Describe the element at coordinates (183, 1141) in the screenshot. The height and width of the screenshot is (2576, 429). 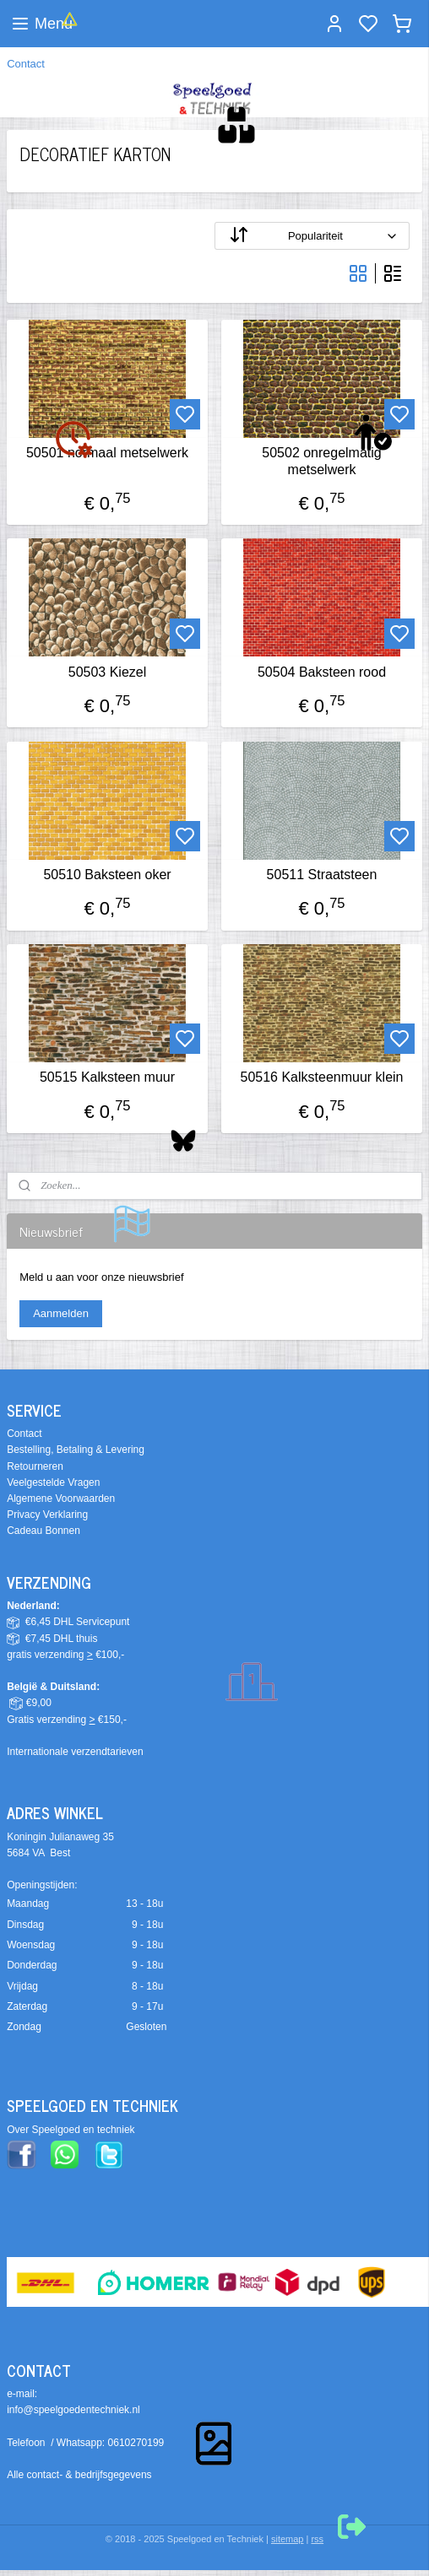
I see `open Bluesky app` at that location.